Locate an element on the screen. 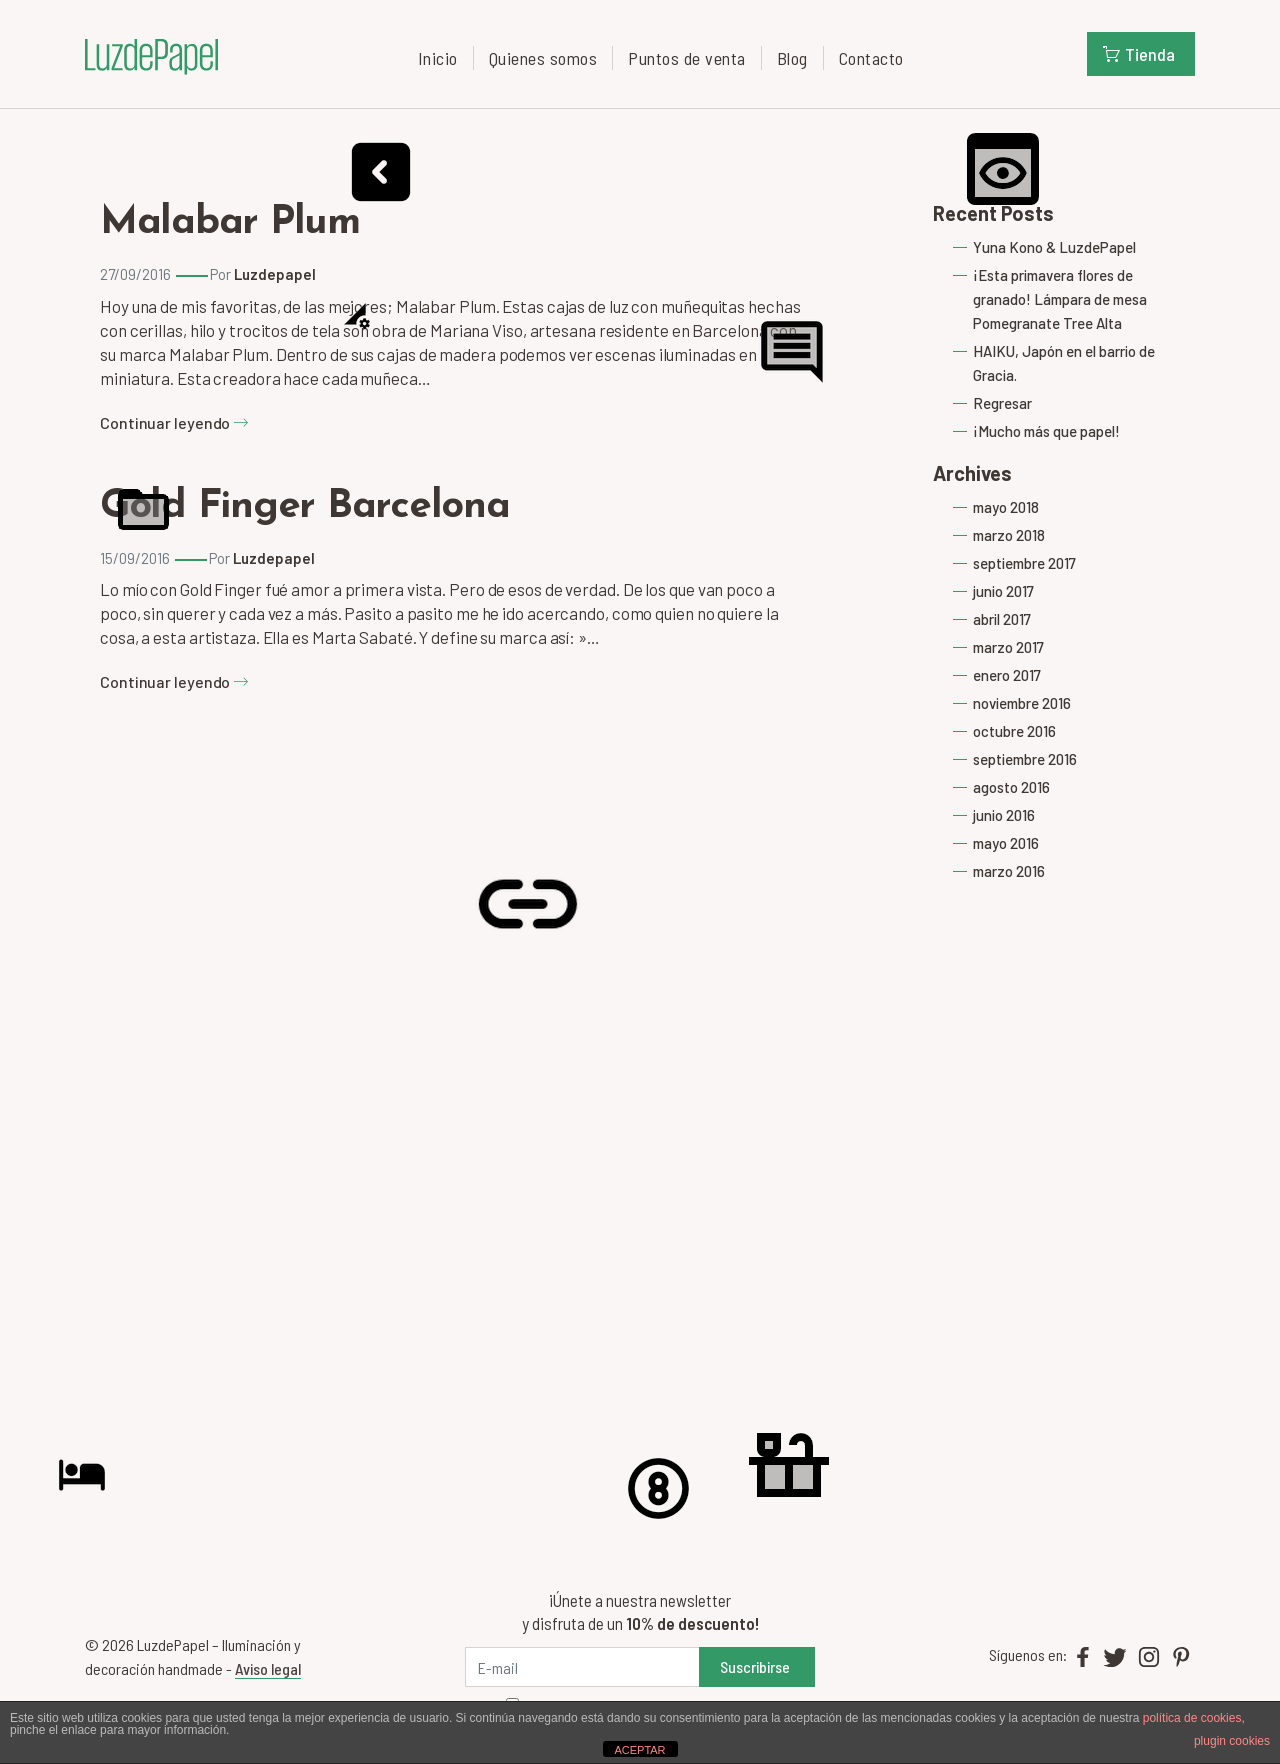 Image resolution: width=1280 pixels, height=1764 pixels. open folder to view contents is located at coordinates (143, 509).